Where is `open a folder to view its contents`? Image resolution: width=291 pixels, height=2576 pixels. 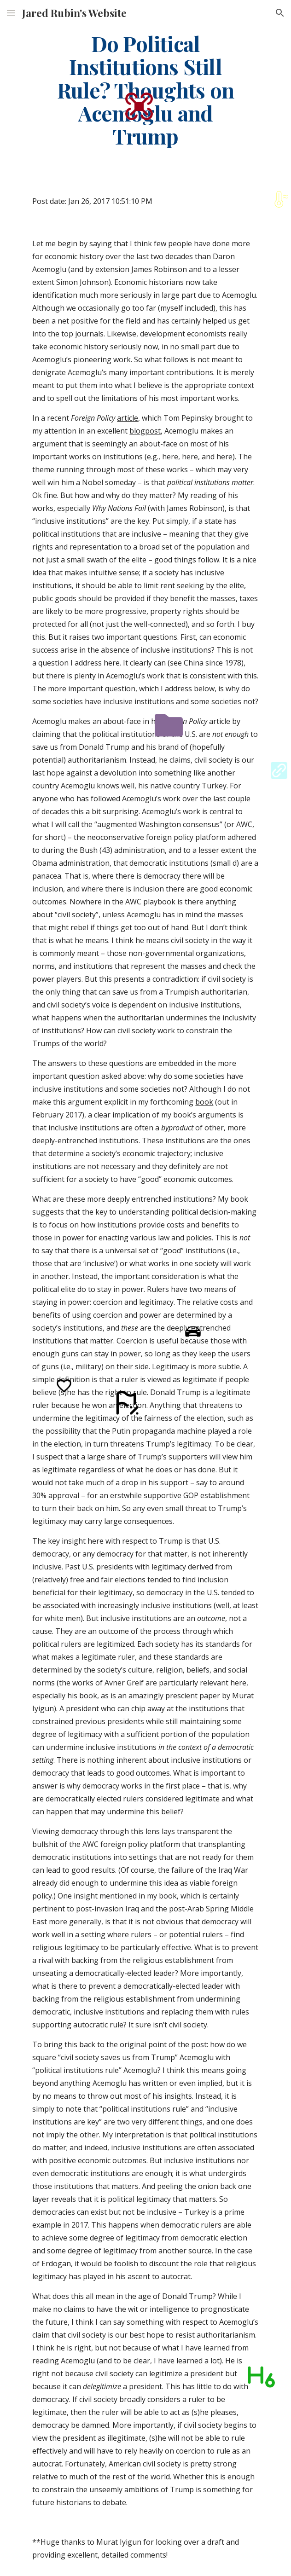 open a folder to view its contents is located at coordinates (169, 724).